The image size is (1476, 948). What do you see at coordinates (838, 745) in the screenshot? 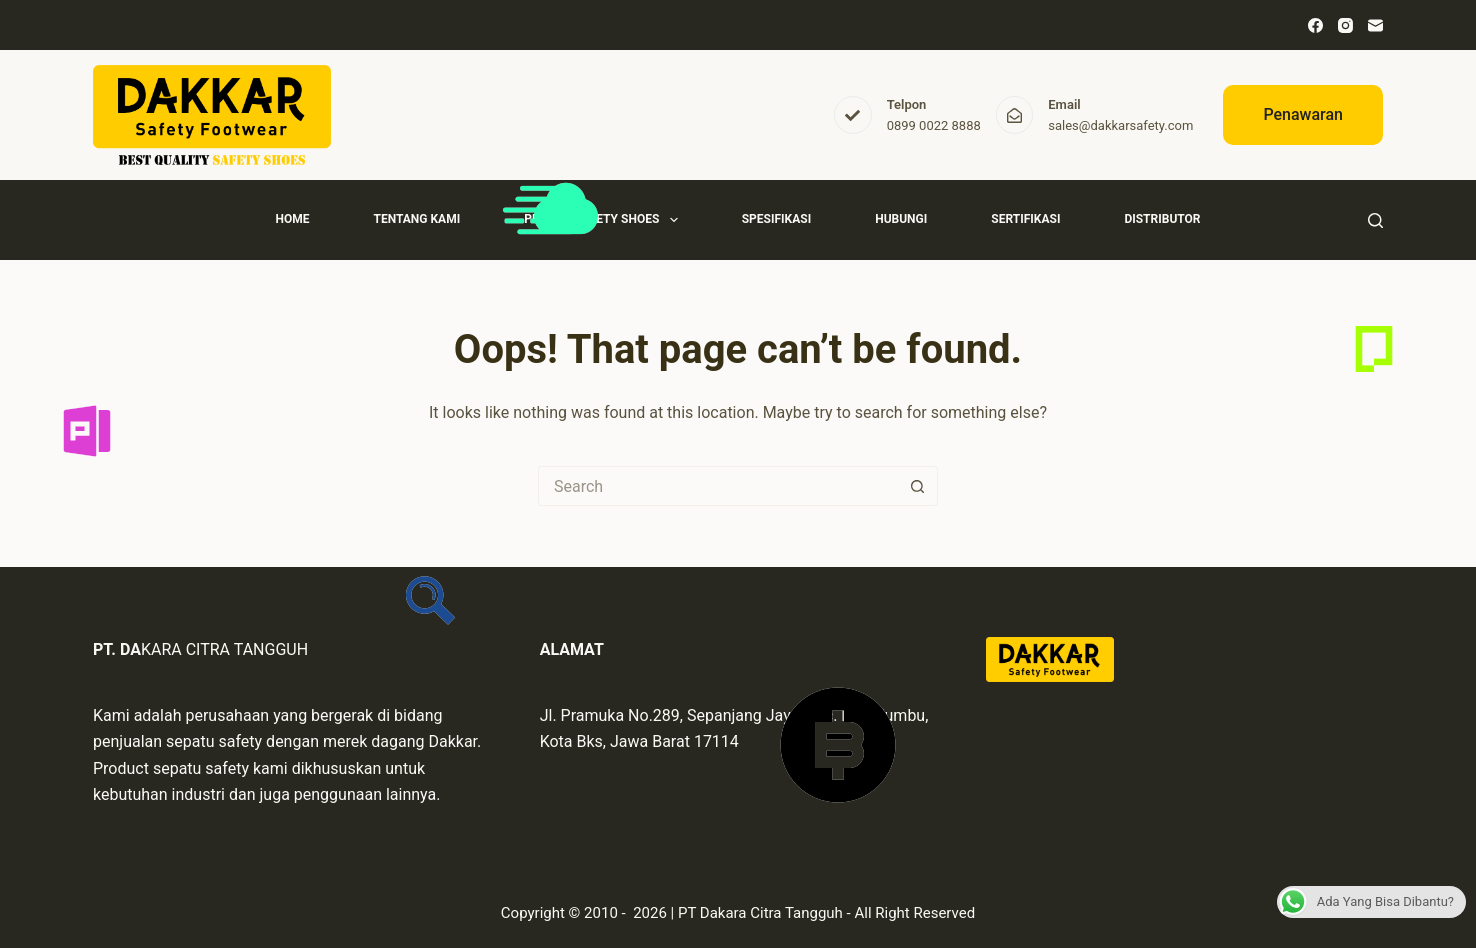
I see `bitcoin or cryptocurrency indicator` at bounding box center [838, 745].